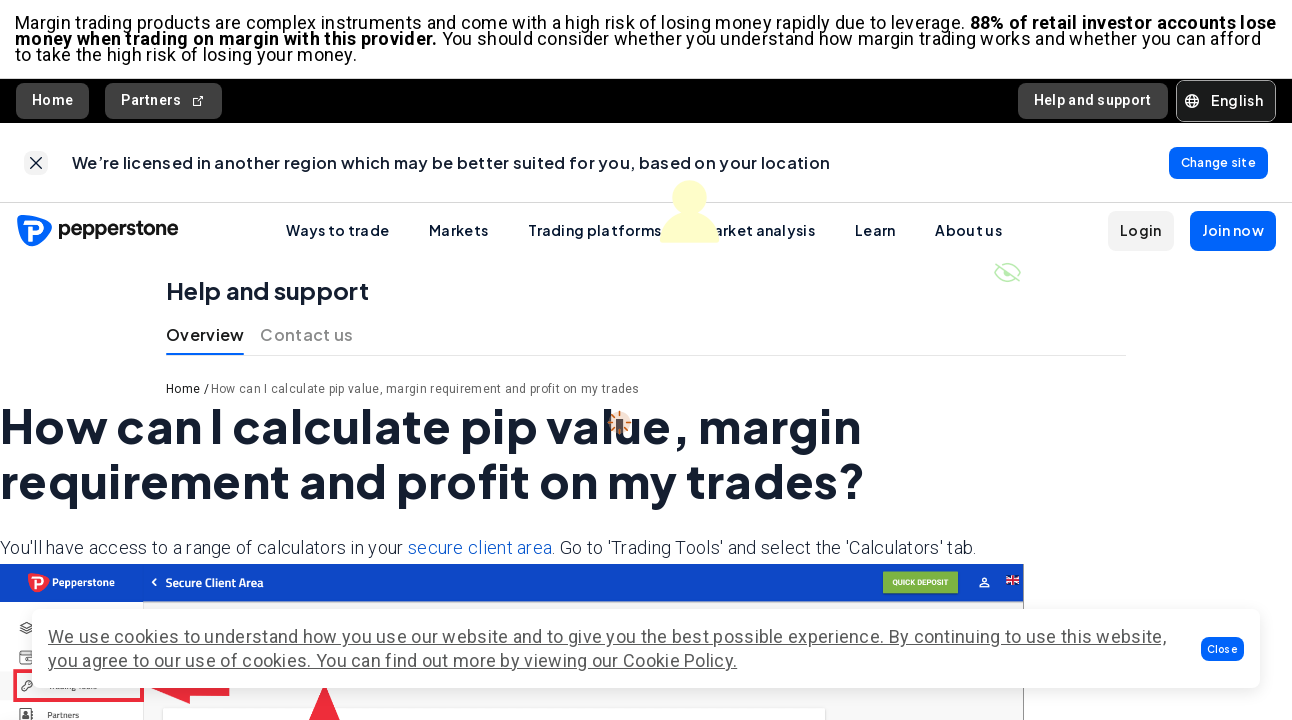  What do you see at coordinates (689, 211) in the screenshot?
I see `view your profile` at bounding box center [689, 211].